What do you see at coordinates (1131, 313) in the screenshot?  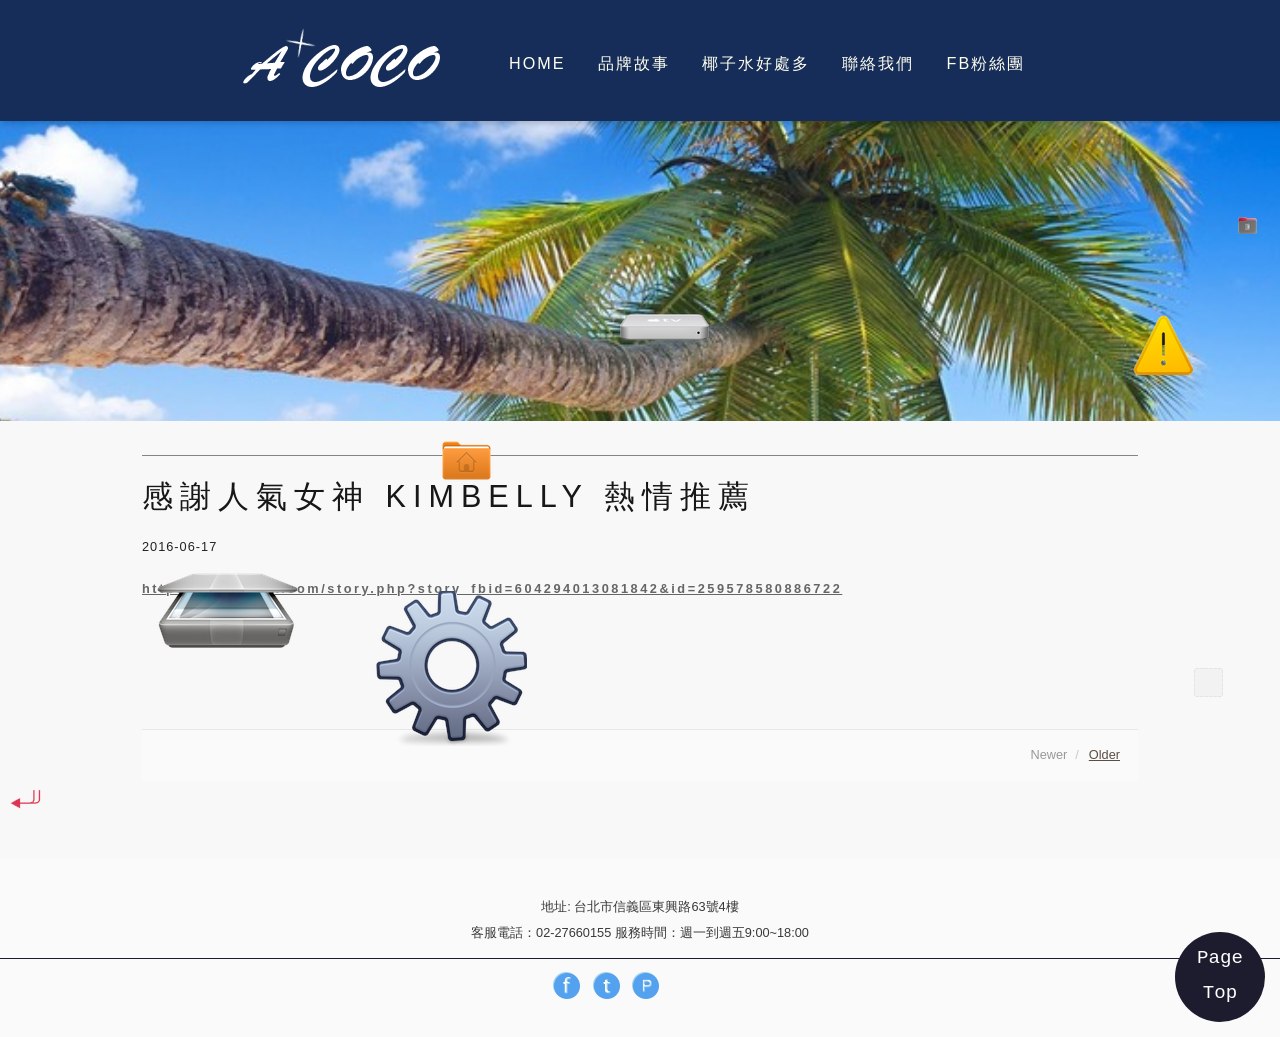 I see `indicates a warning or alert status` at bounding box center [1131, 313].